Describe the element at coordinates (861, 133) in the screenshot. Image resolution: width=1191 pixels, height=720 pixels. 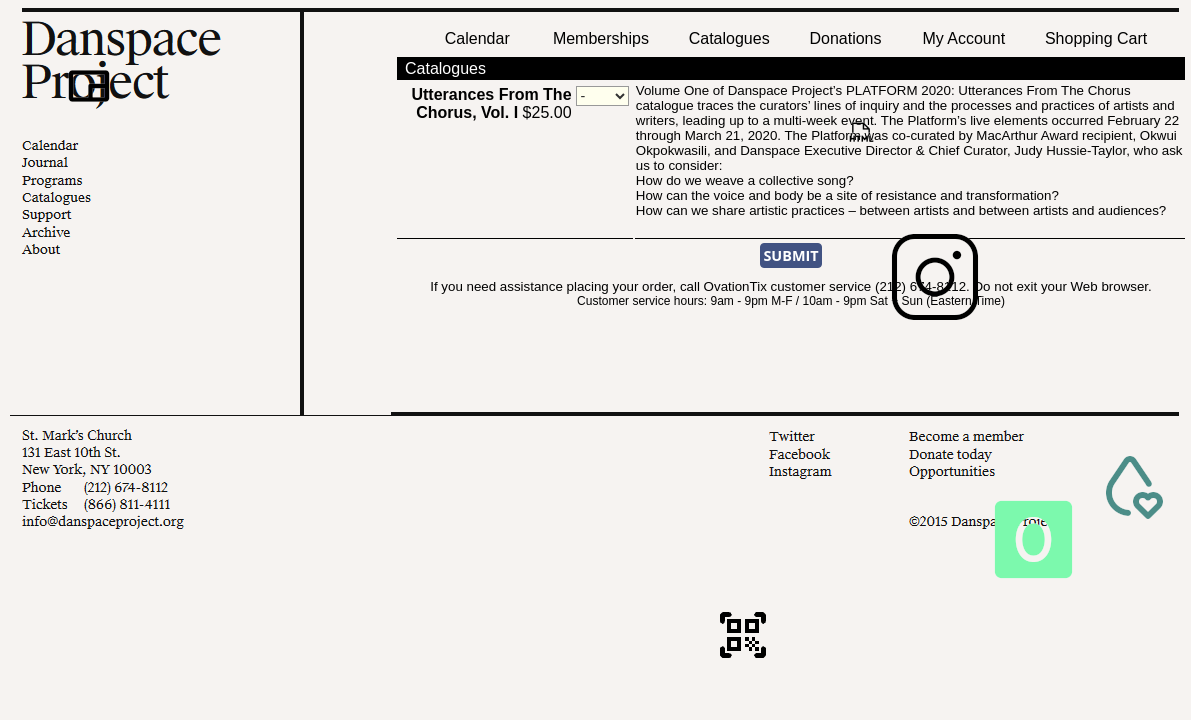
I see `open an HTML file` at that location.